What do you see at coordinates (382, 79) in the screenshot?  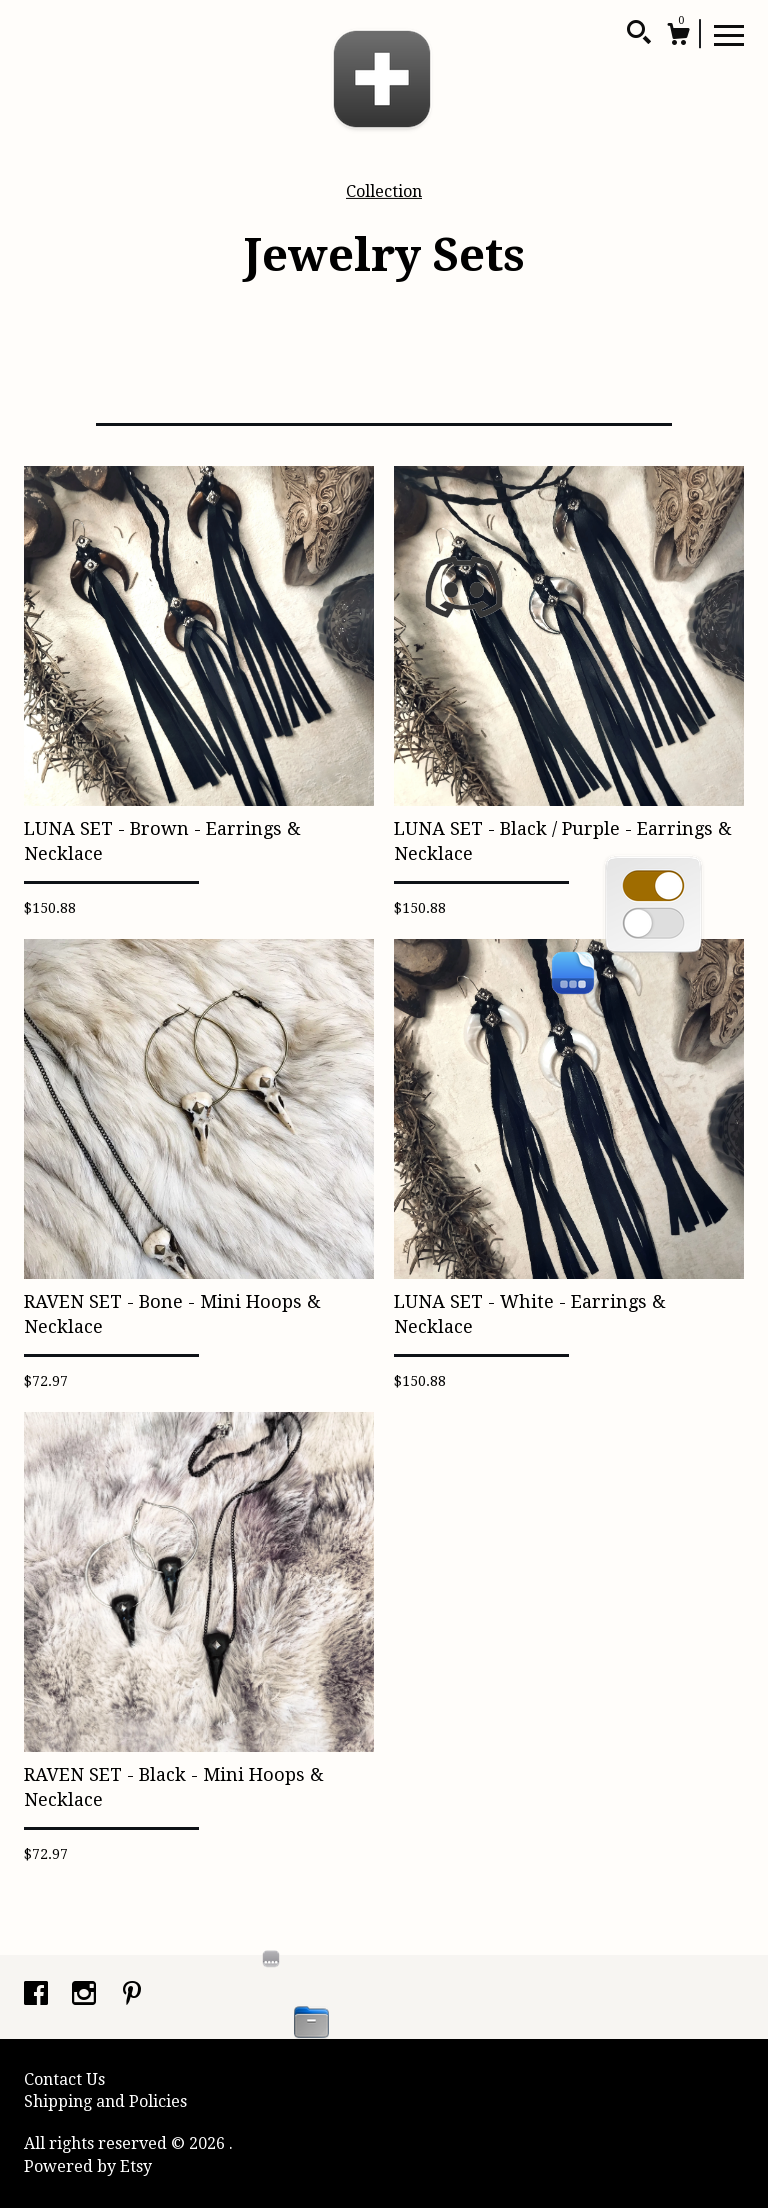 I see `open the mycanal streaming app` at bounding box center [382, 79].